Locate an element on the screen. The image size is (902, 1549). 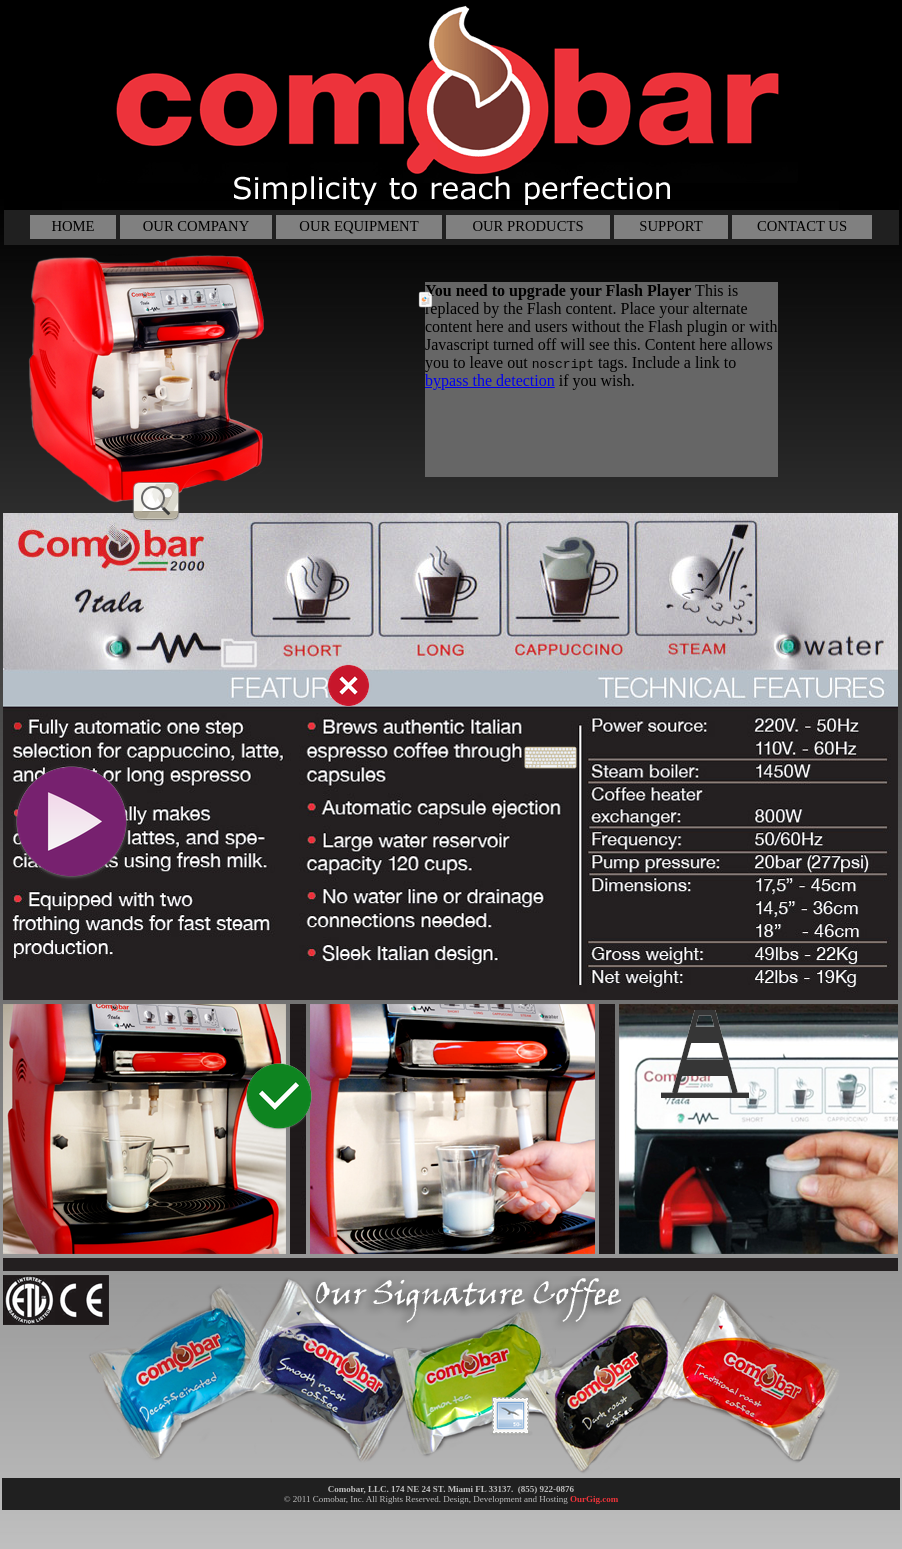
open a presentation file is located at coordinates (425, 299).